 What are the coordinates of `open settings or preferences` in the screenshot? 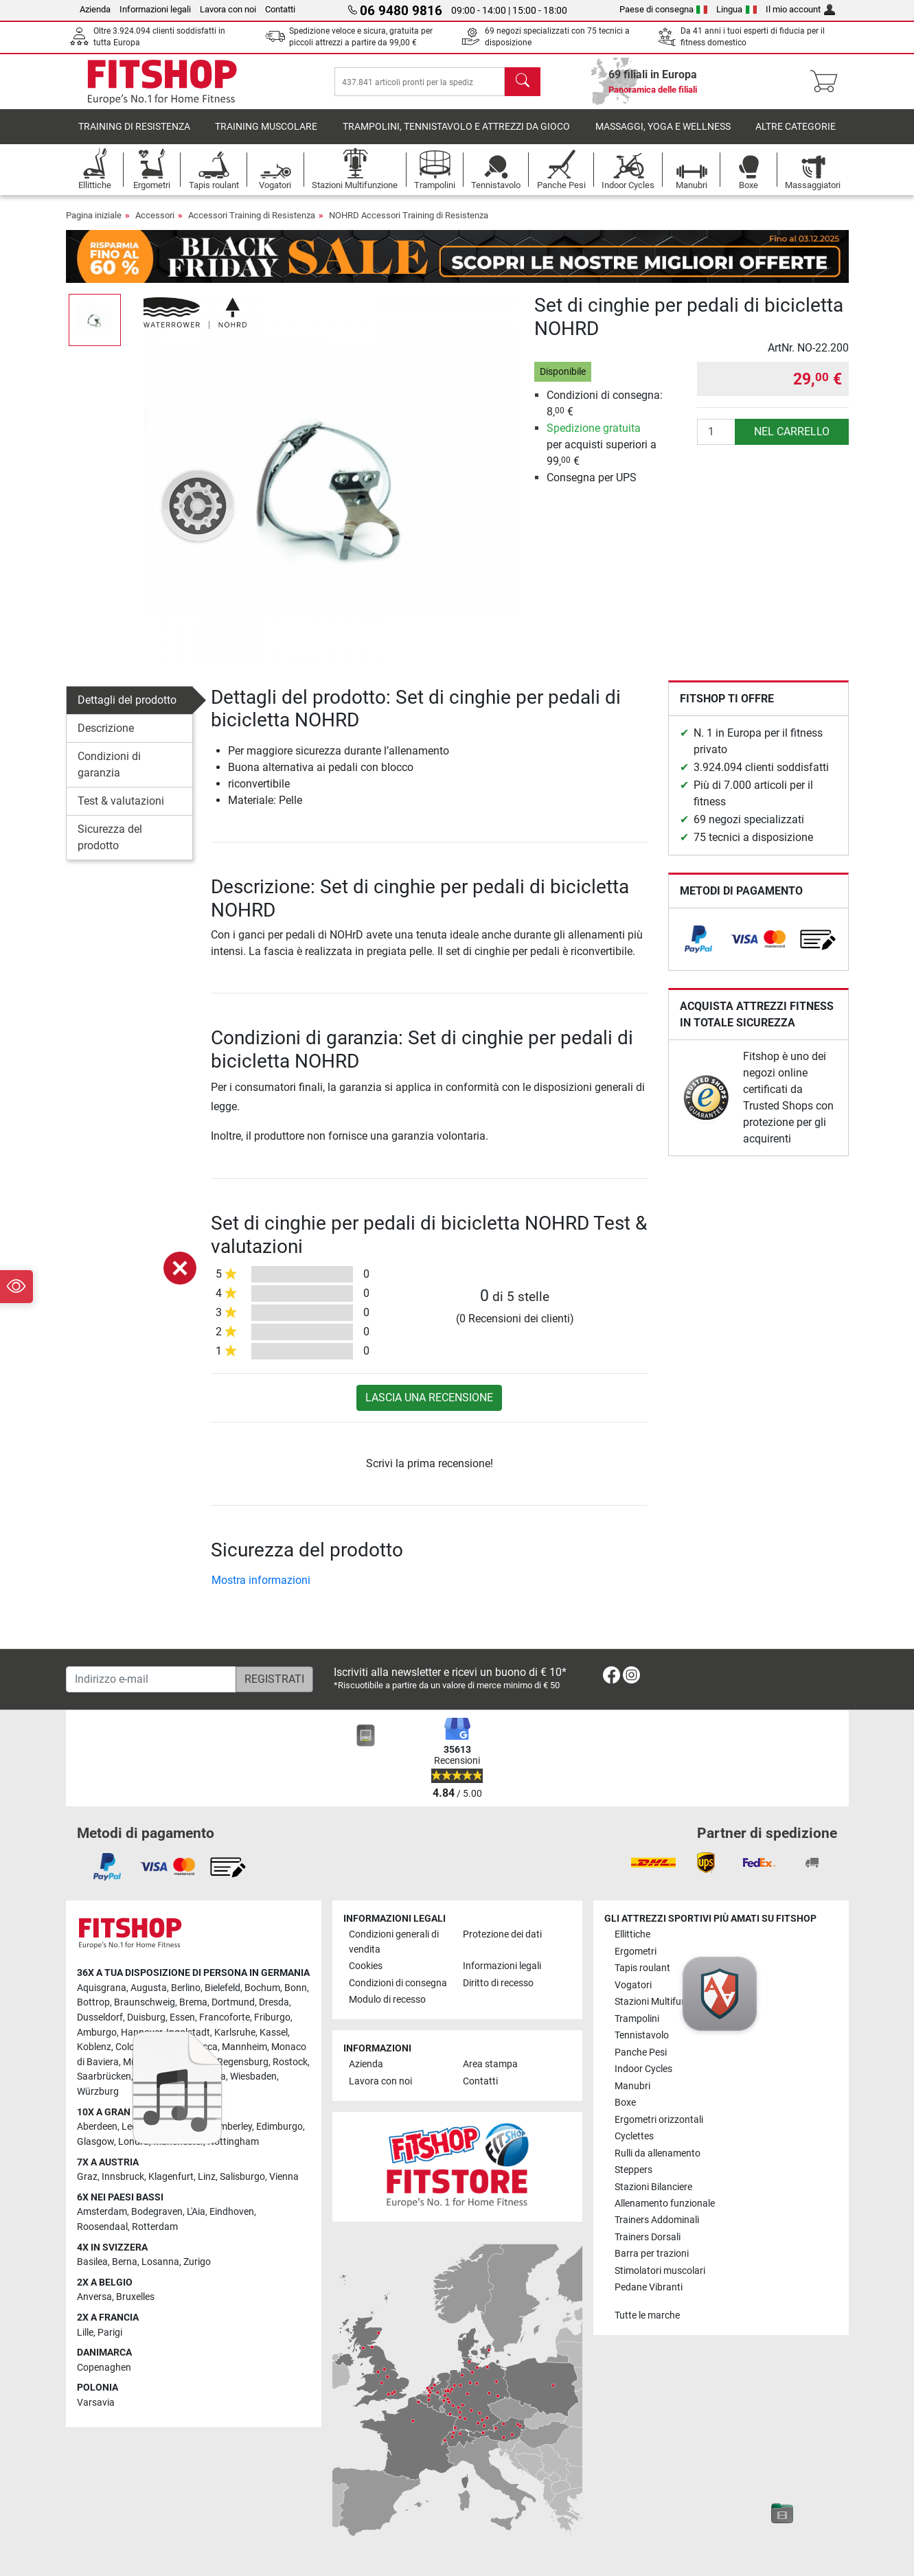 It's located at (198, 506).